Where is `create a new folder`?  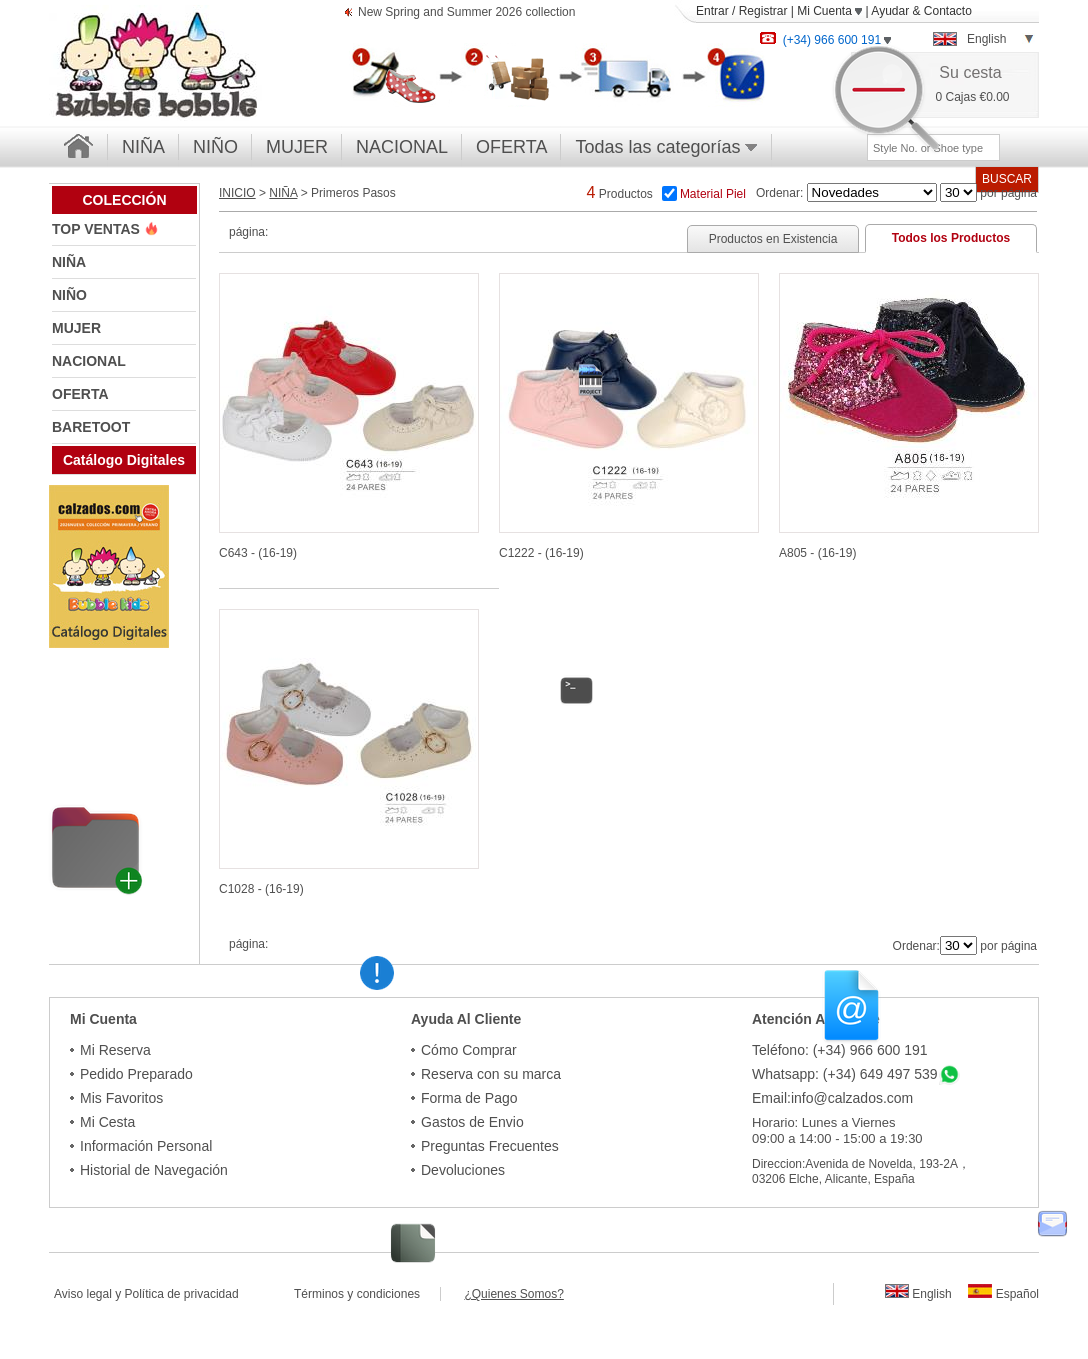 create a new folder is located at coordinates (95, 847).